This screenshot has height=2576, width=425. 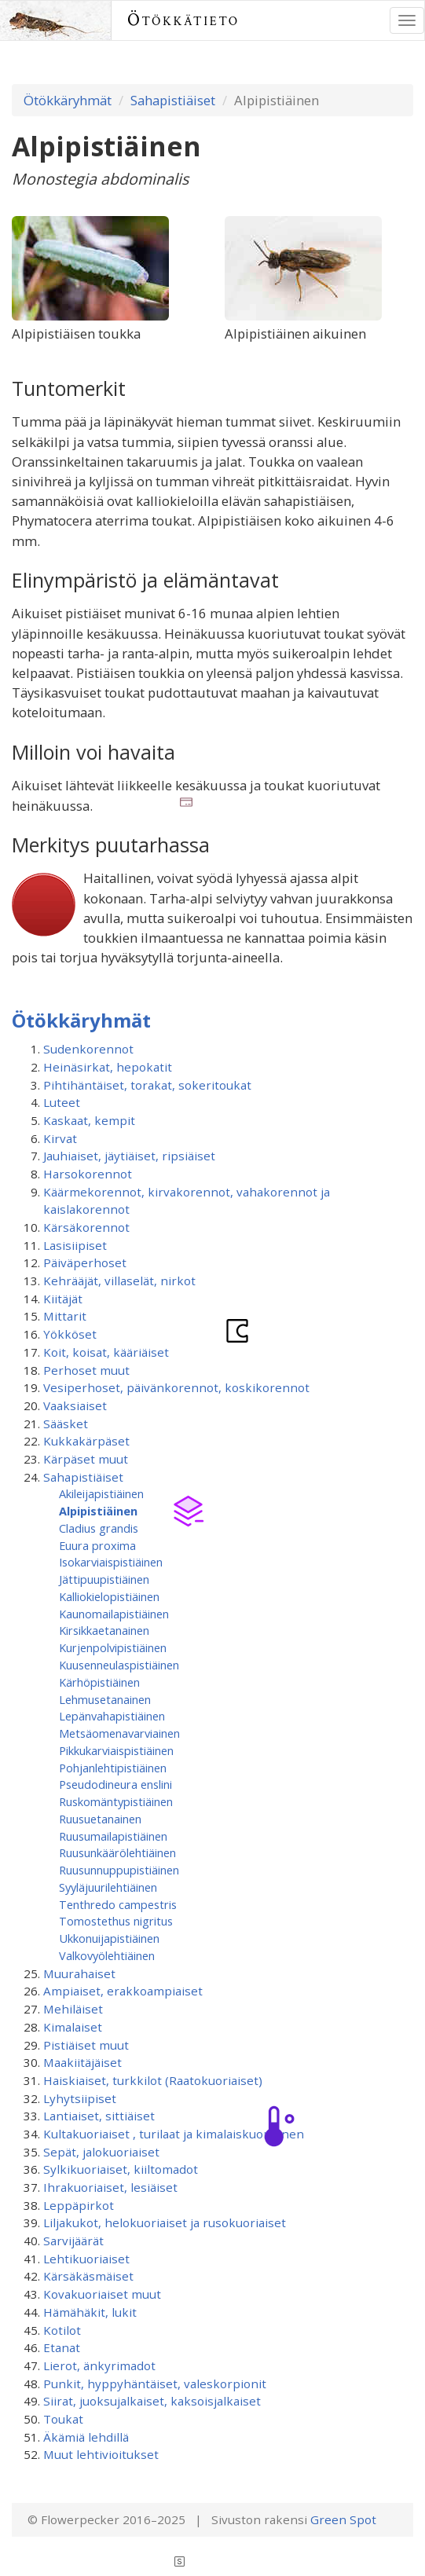 What do you see at coordinates (237, 1331) in the screenshot?
I see `open coda document` at bounding box center [237, 1331].